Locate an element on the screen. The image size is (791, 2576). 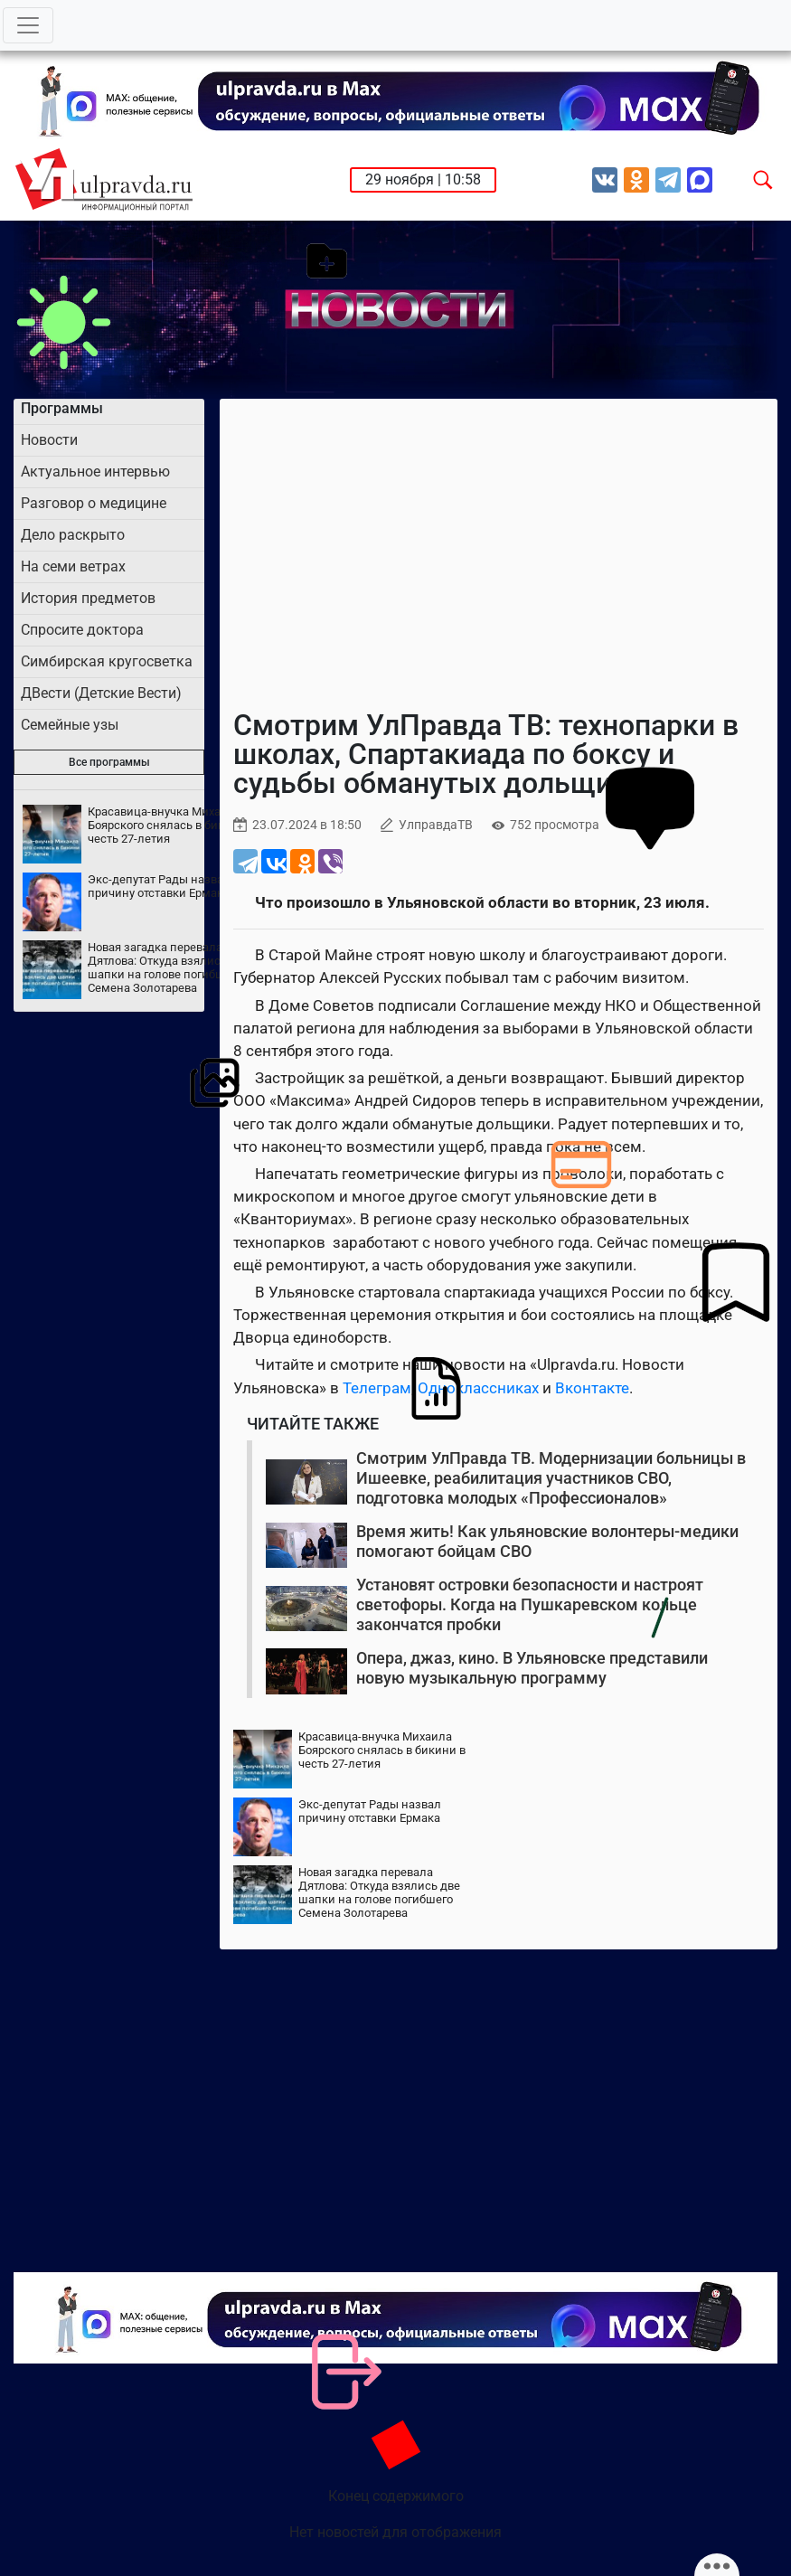
switch to light mode is located at coordinates (63, 322).